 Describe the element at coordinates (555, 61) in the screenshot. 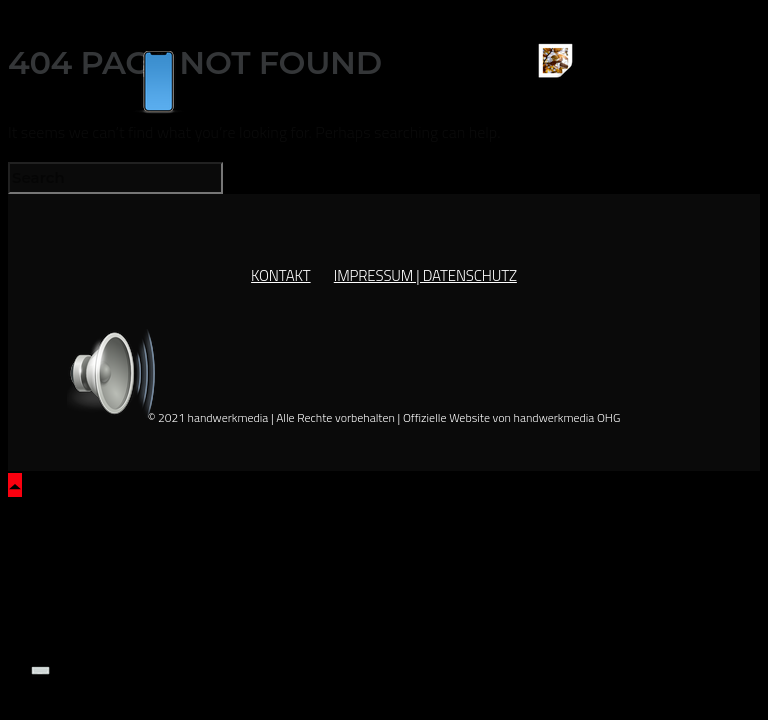

I see `a picture clipping or image snippet` at that location.